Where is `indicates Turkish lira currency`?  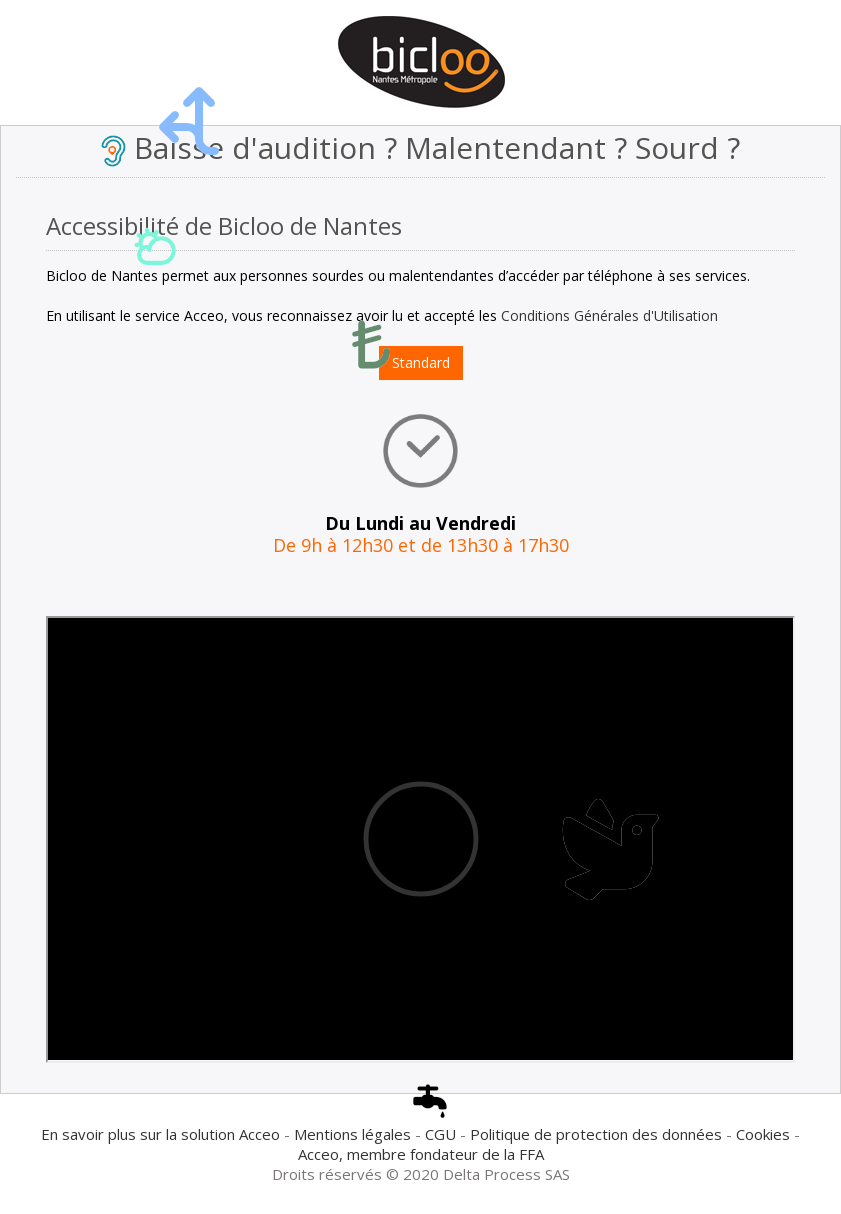
indicates Turkish lira currency is located at coordinates (368, 344).